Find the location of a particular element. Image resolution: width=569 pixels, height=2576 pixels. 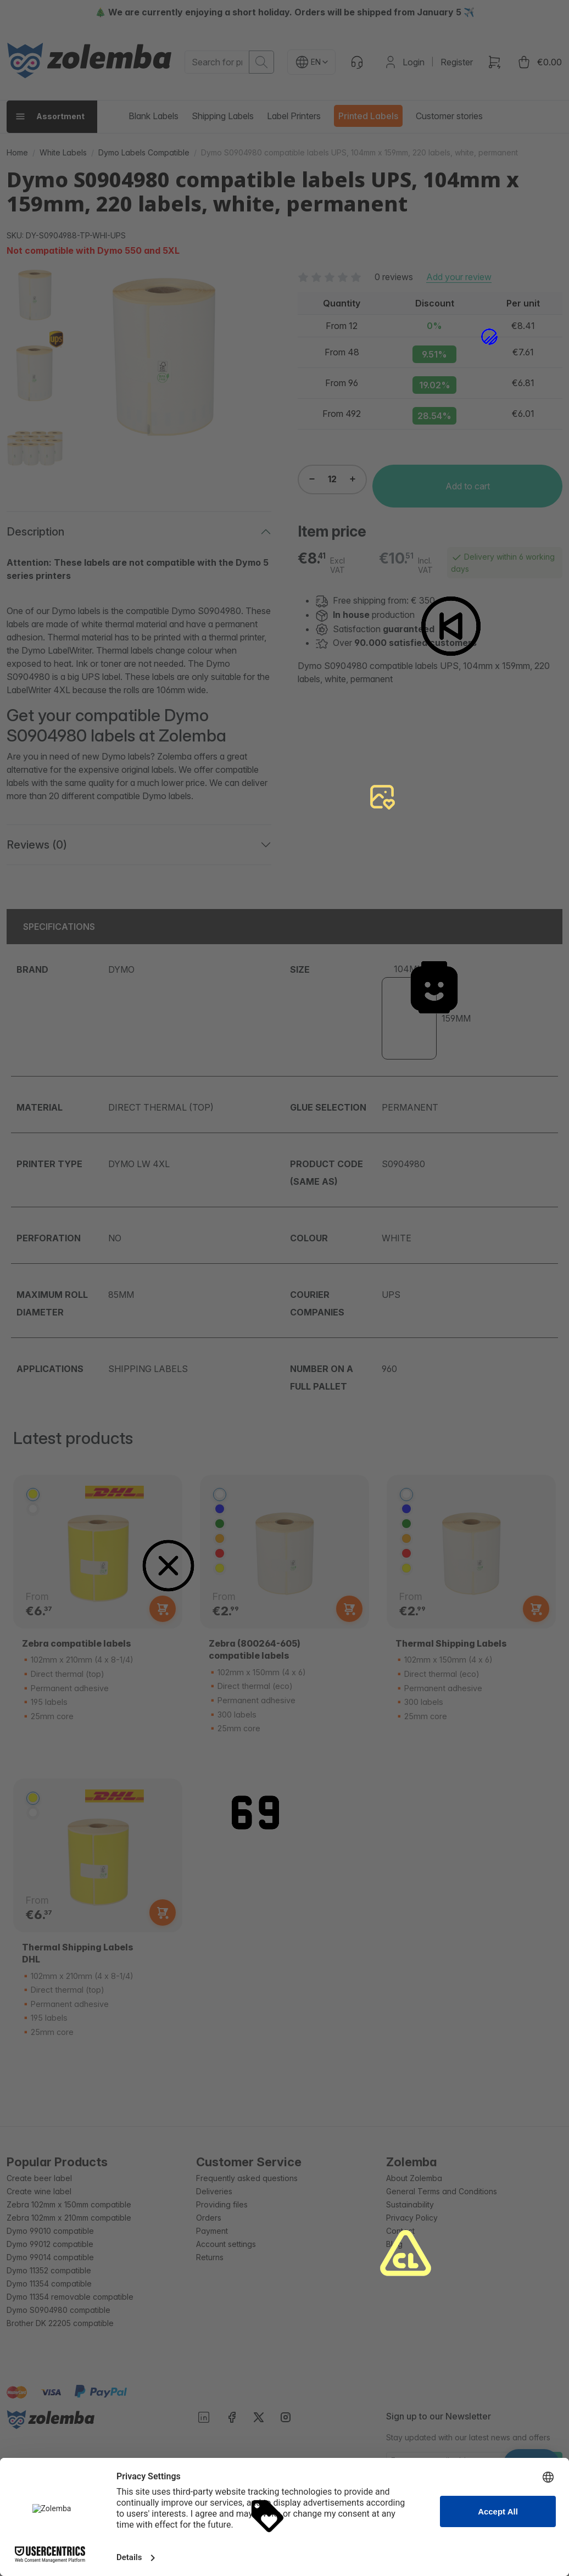

indicates chlorine bleach is safe to use is located at coordinates (405, 2255).